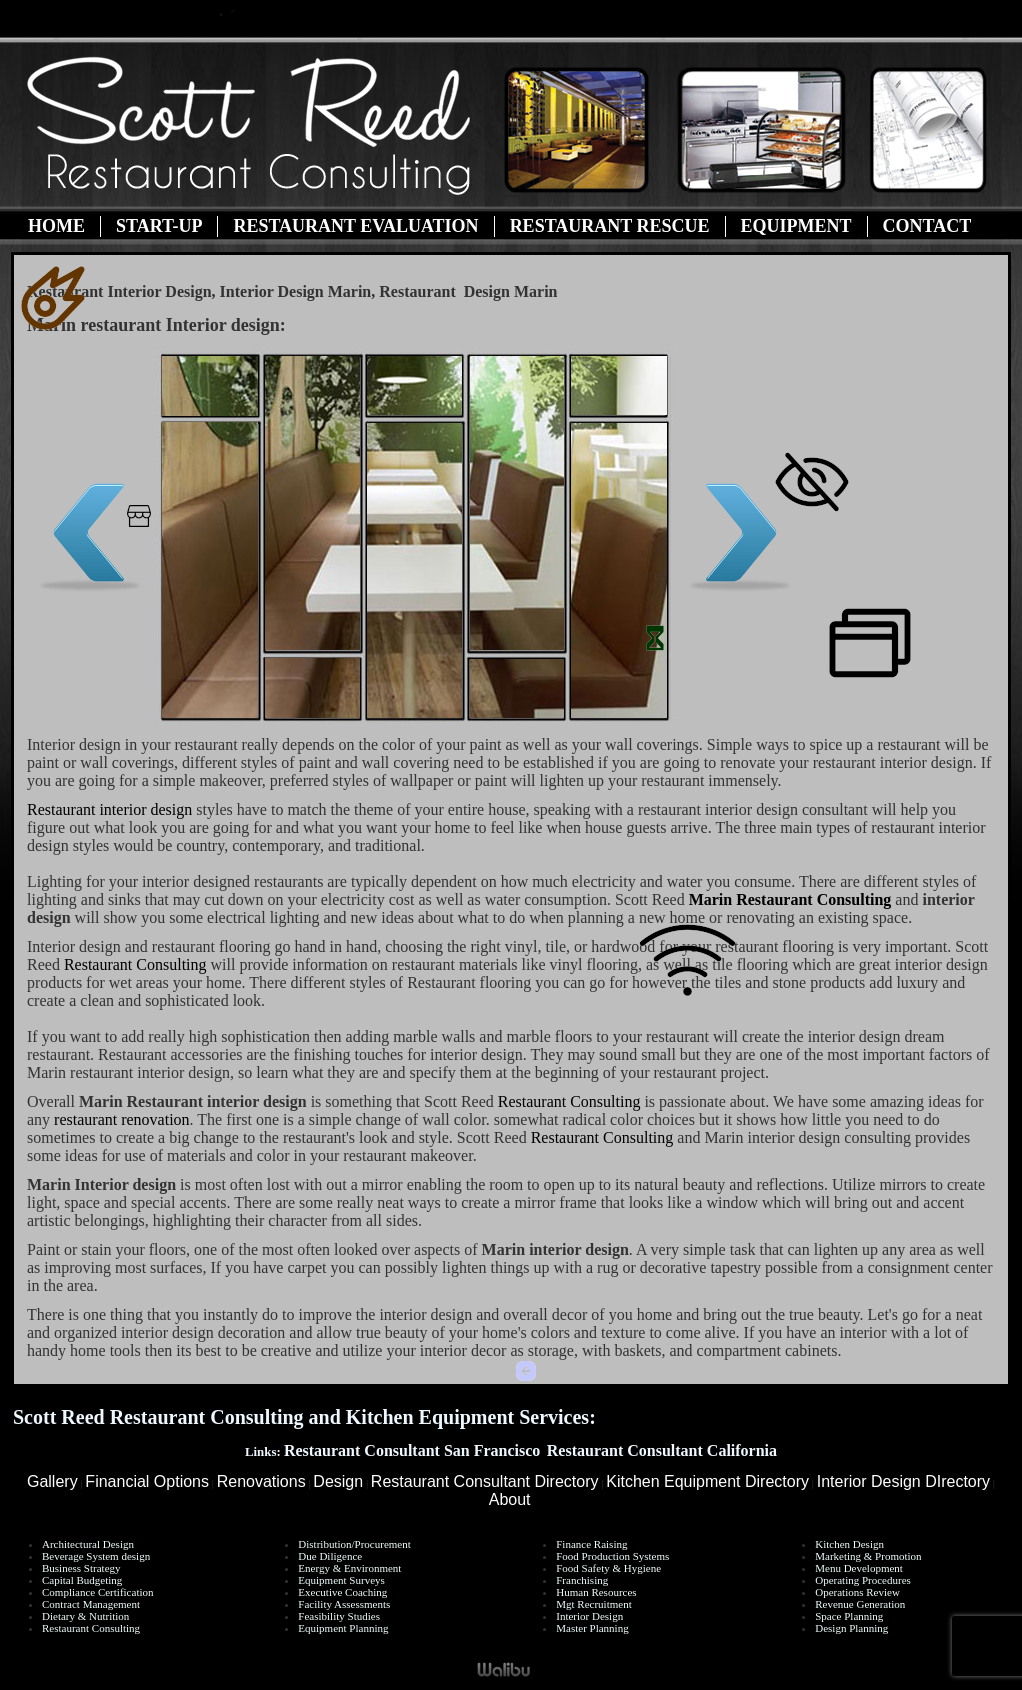 This screenshot has height=1690, width=1022. Describe the element at coordinates (53, 298) in the screenshot. I see `indicates a trending or viral item` at that location.